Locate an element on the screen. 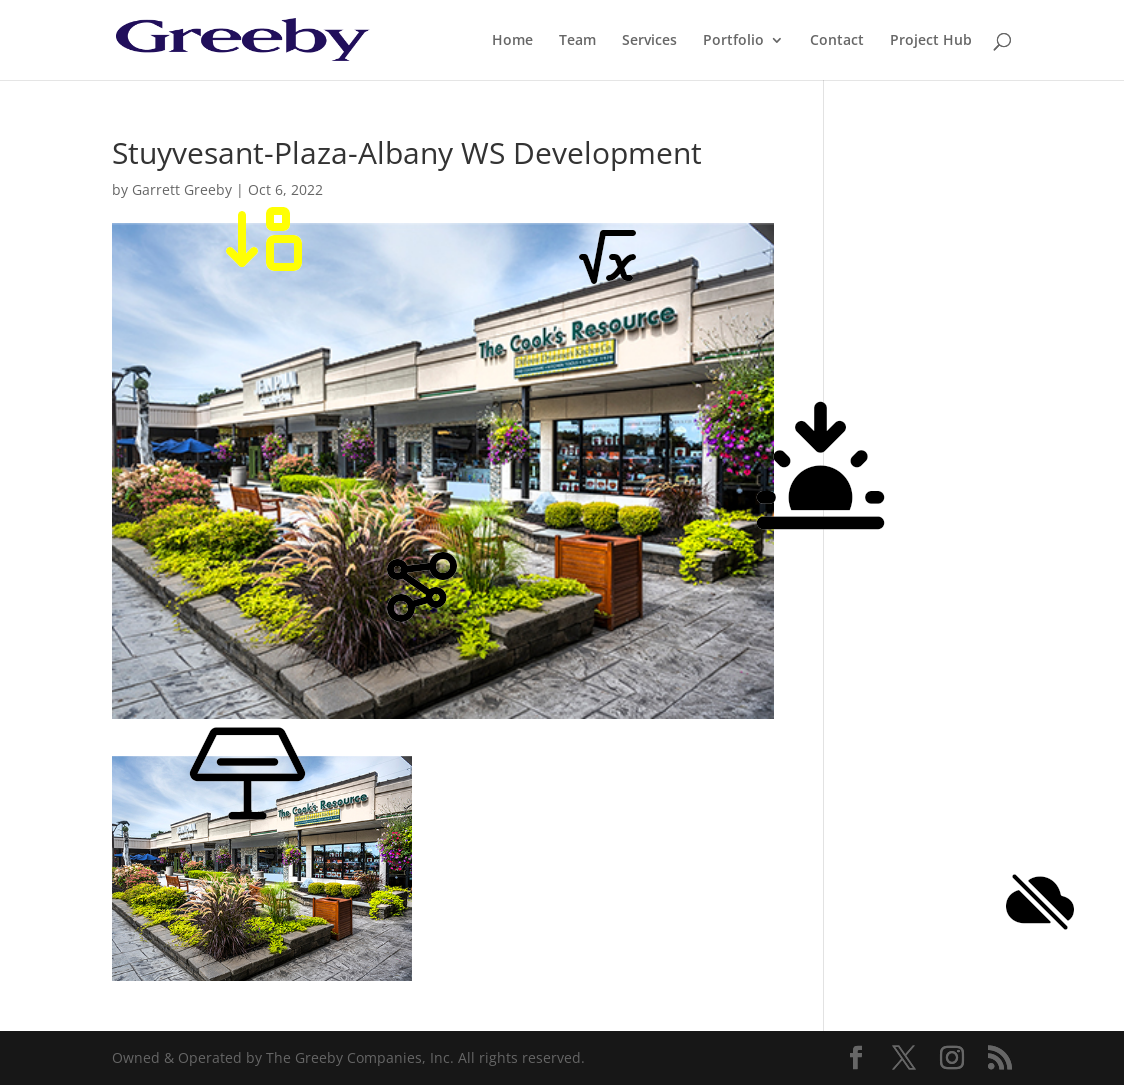 The height and width of the screenshot is (1085, 1124). access square root calculator function is located at coordinates (609, 257).